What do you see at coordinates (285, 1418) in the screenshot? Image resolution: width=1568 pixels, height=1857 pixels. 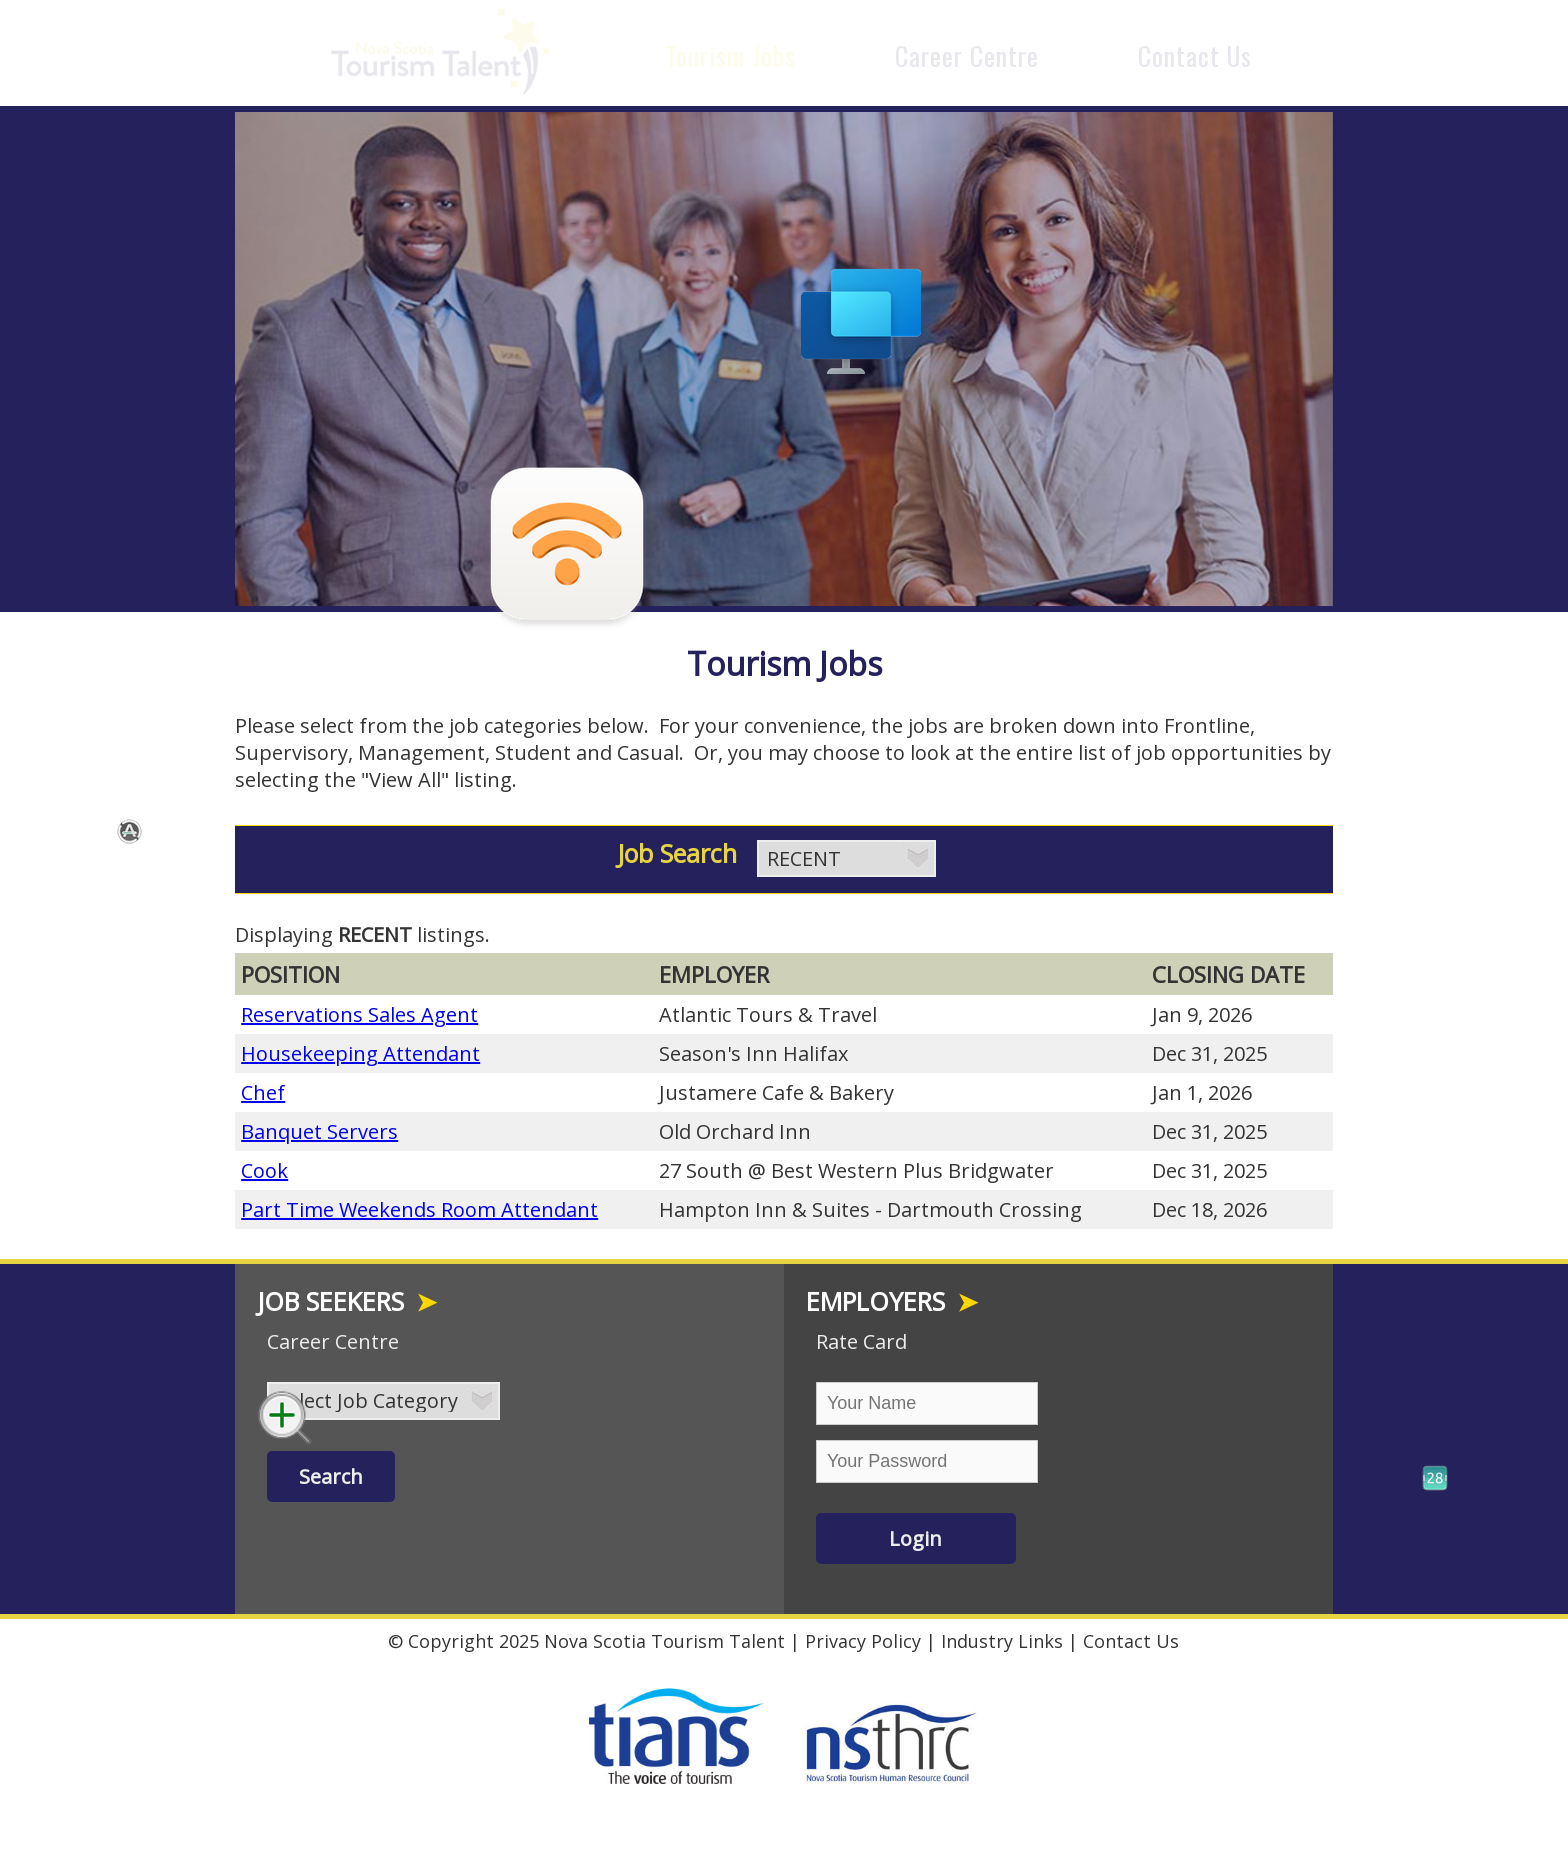 I see `zoom in on content or image` at bounding box center [285, 1418].